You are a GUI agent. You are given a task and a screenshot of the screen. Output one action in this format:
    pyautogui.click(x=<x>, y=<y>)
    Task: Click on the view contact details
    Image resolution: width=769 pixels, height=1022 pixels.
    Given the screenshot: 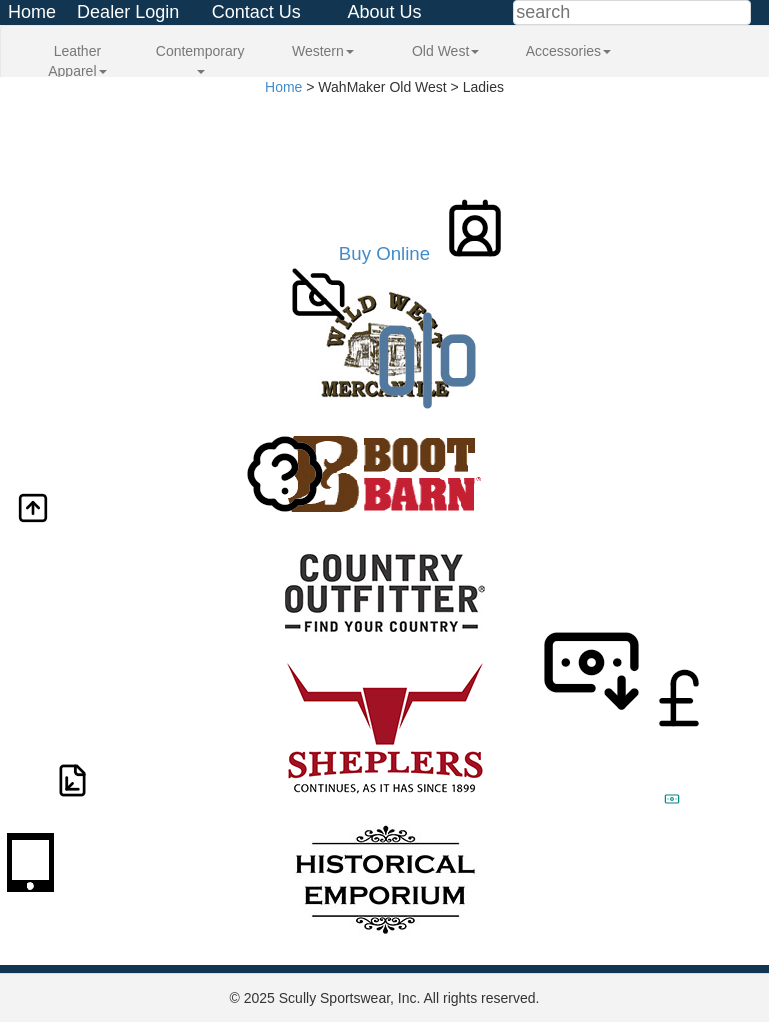 What is the action you would take?
    pyautogui.click(x=475, y=228)
    